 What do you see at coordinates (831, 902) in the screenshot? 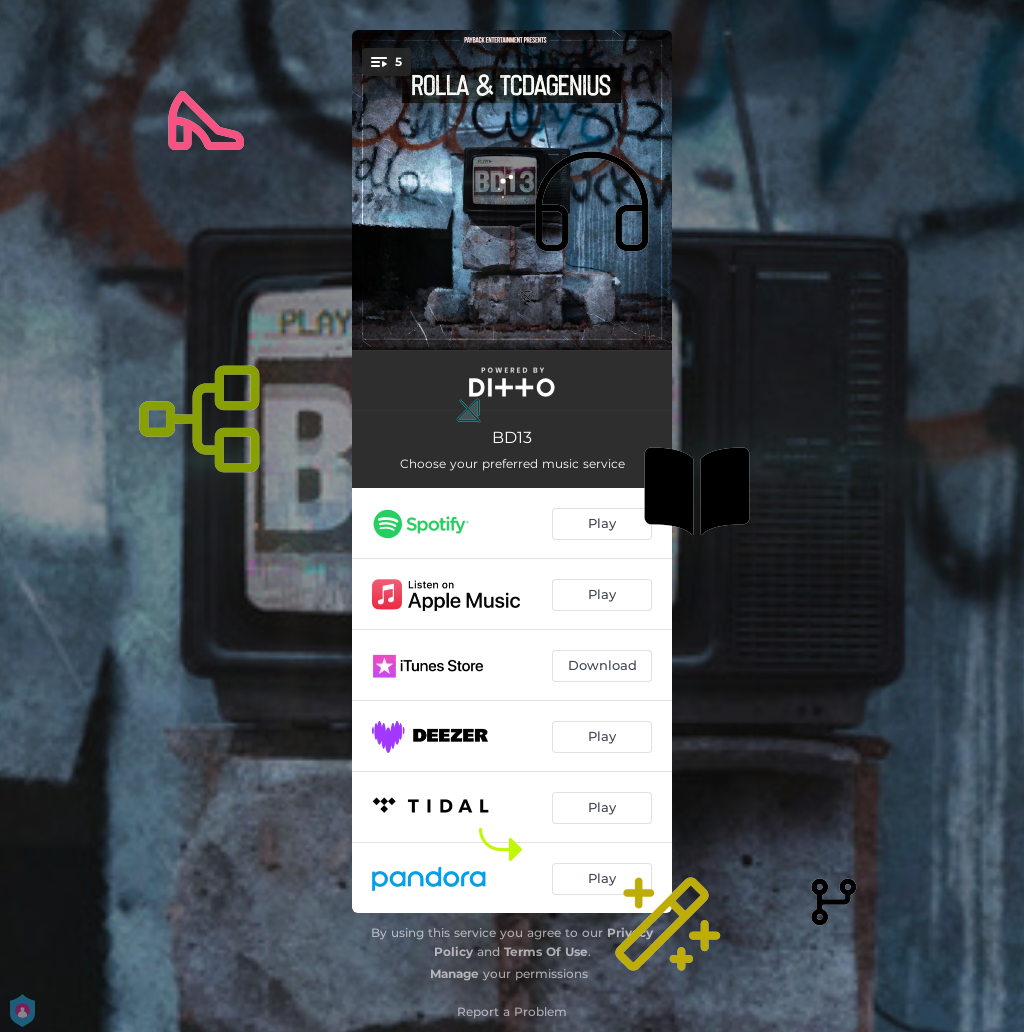
I see `view repository branches` at bounding box center [831, 902].